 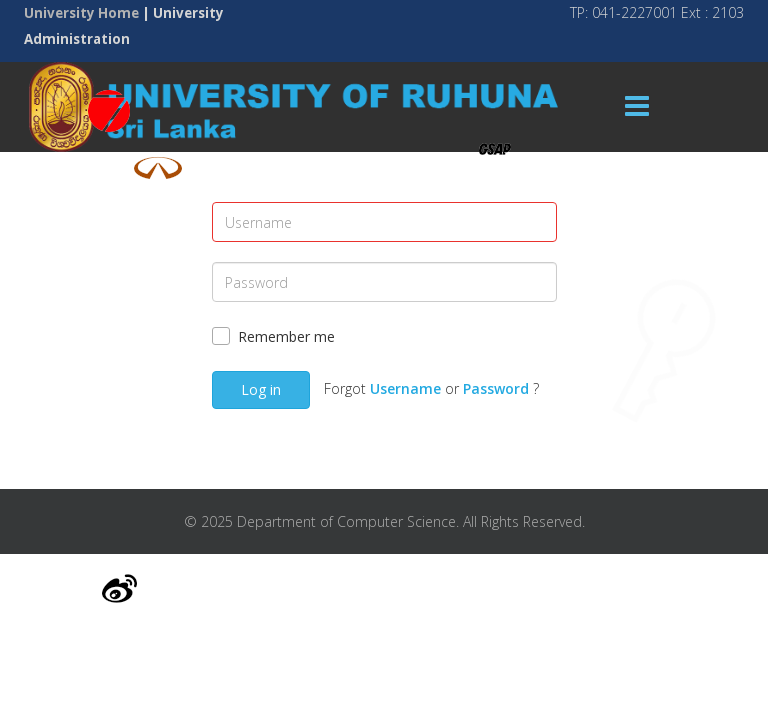 What do you see at coordinates (109, 111) in the screenshot?
I see `Framework7 mobile framework logo` at bounding box center [109, 111].